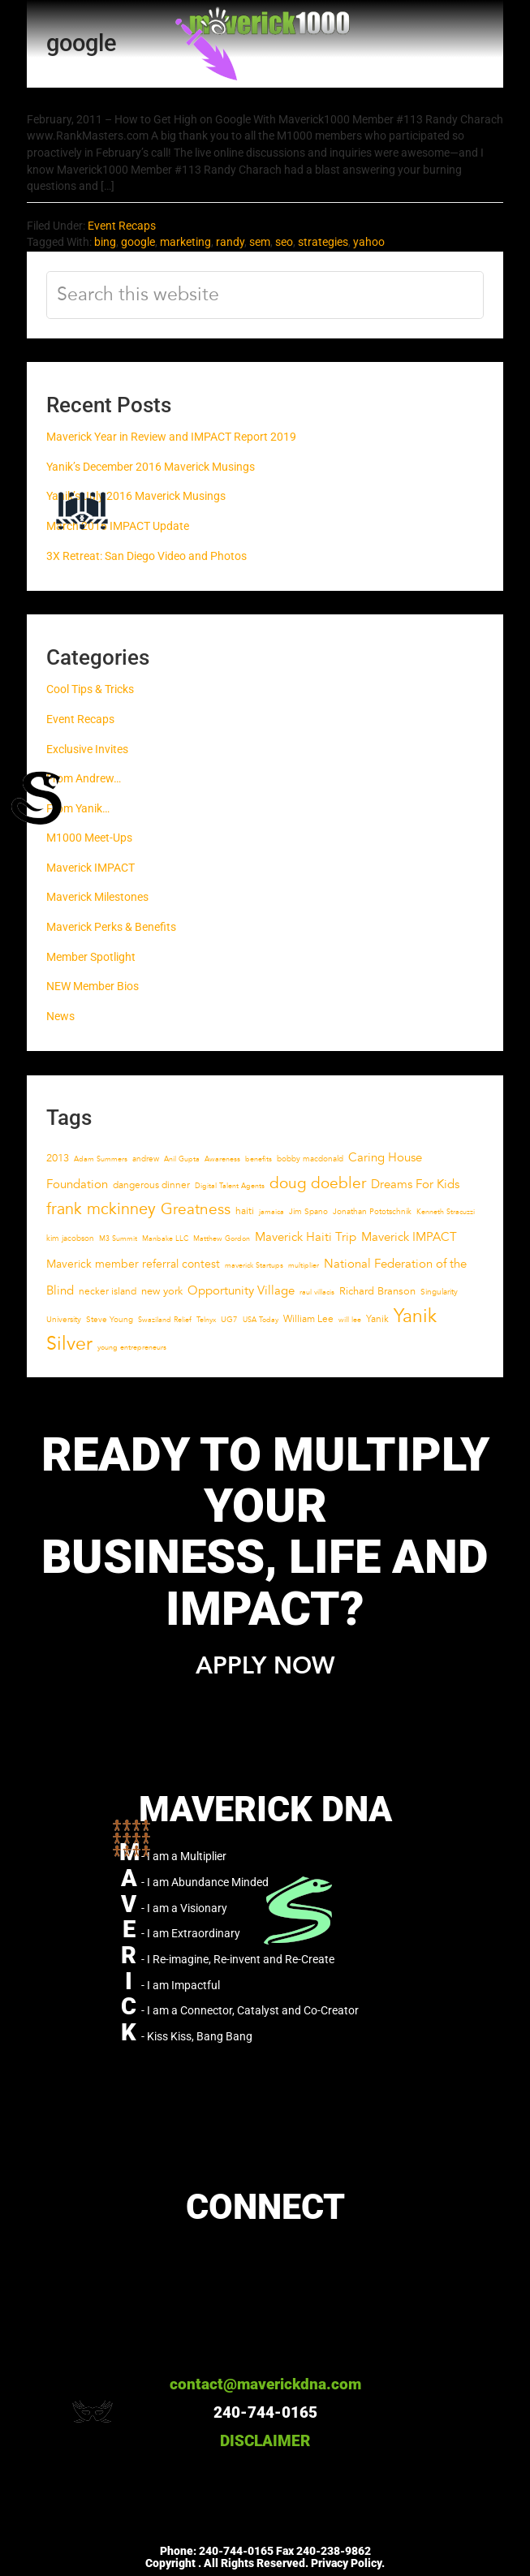  Describe the element at coordinates (37, 798) in the screenshot. I see `play snake game` at that location.